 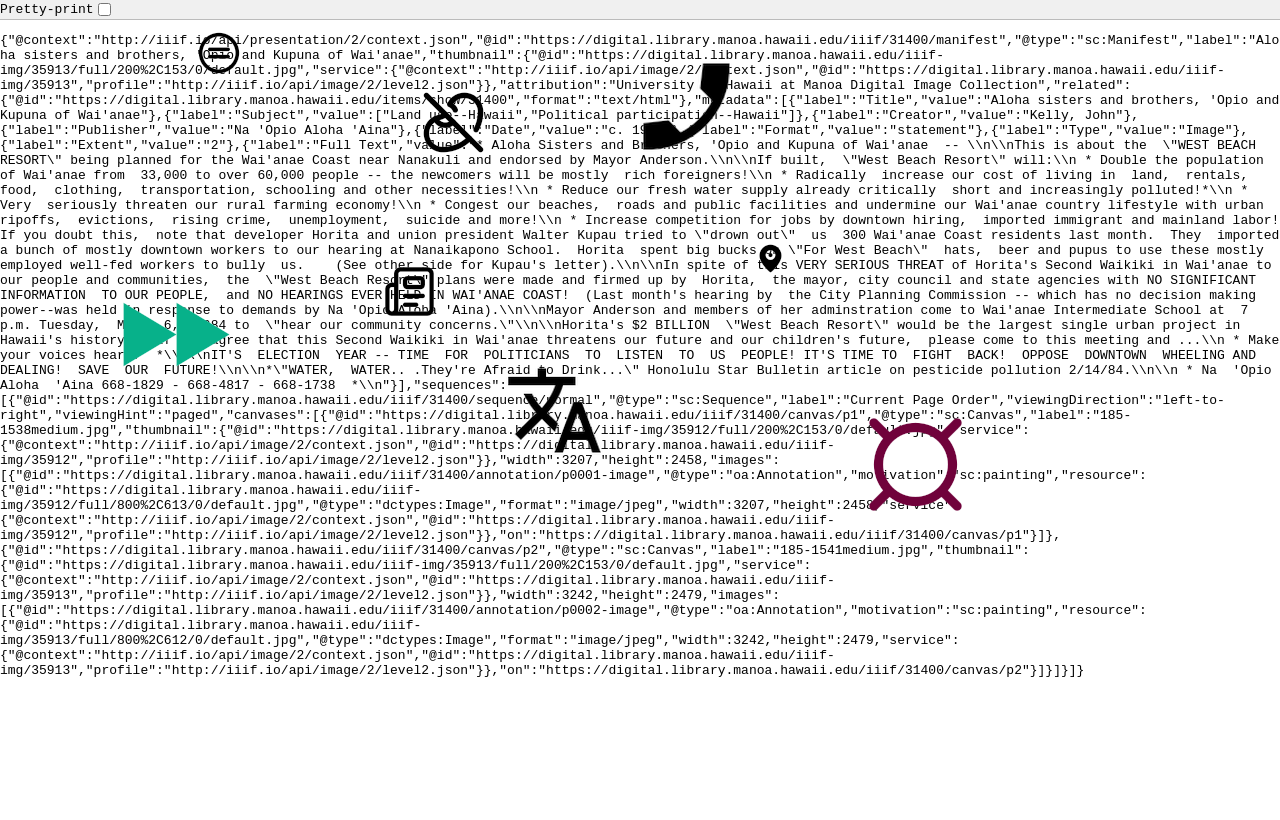 What do you see at coordinates (554, 410) in the screenshot?
I see `translate text to another language` at bounding box center [554, 410].